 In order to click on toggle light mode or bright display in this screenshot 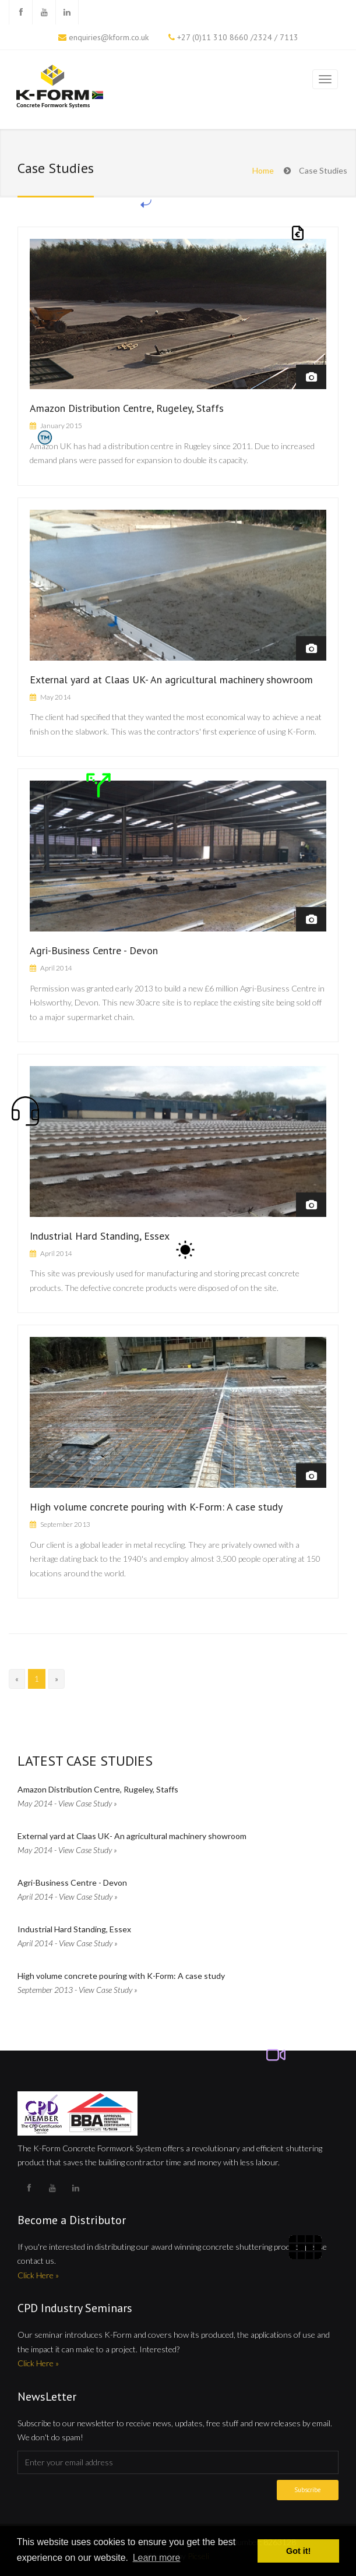, I will do `click(185, 1250)`.